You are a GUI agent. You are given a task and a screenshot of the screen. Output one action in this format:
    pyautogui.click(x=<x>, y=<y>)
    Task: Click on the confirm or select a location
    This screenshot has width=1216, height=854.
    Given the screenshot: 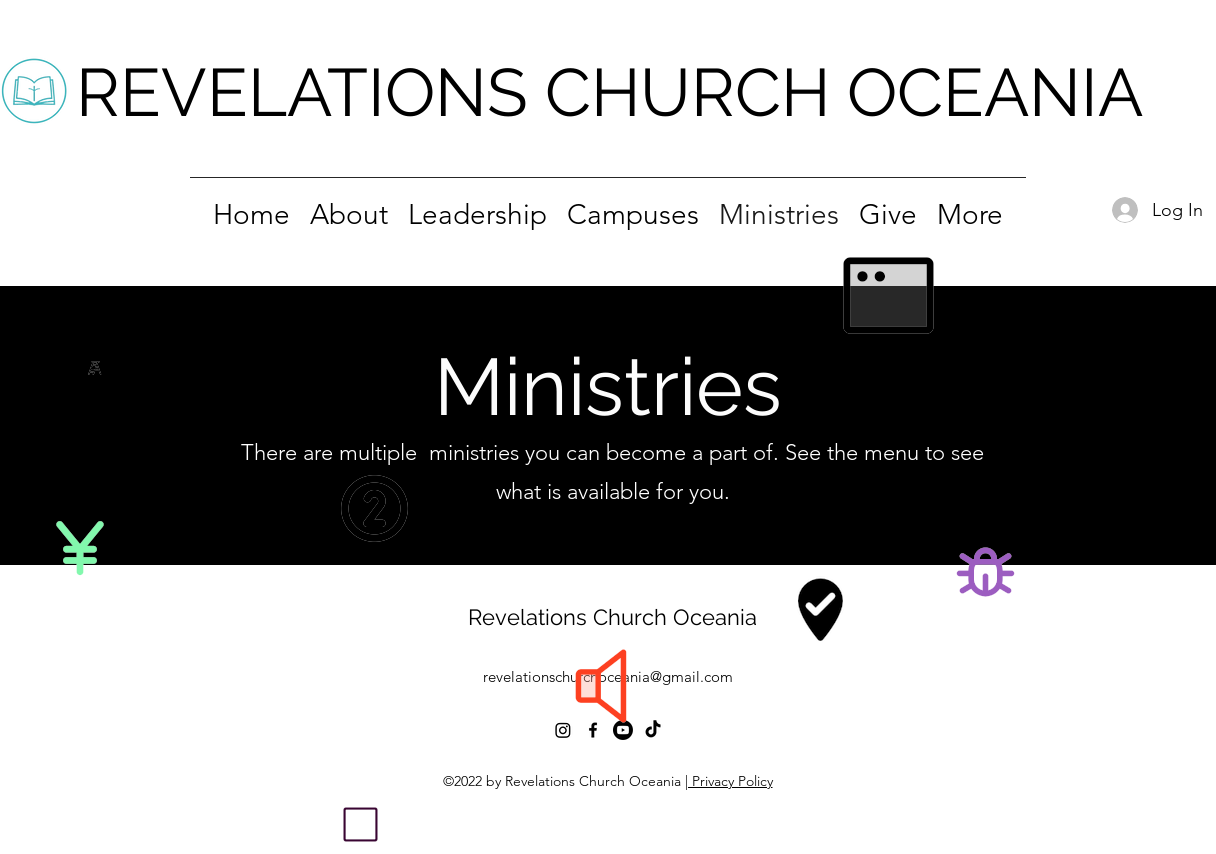 What is the action you would take?
    pyautogui.click(x=820, y=610)
    